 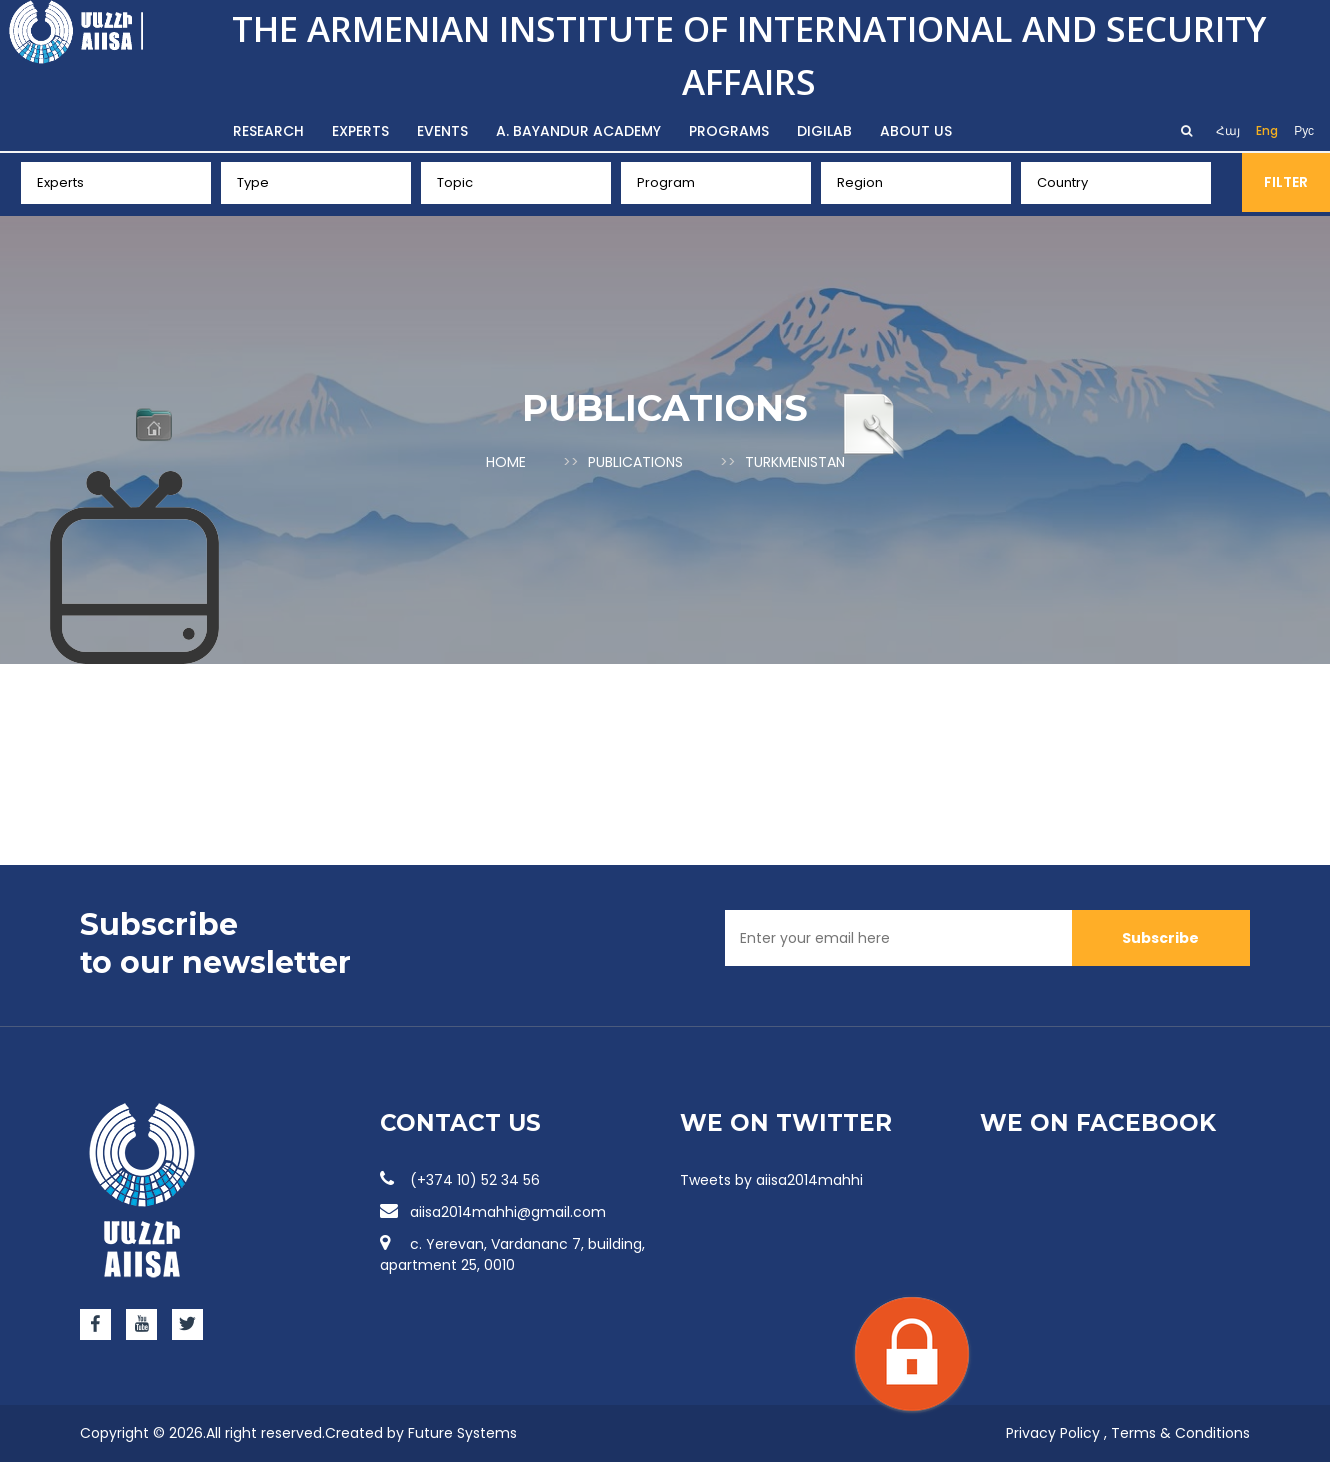 I want to click on open video player app, so click(x=134, y=567).